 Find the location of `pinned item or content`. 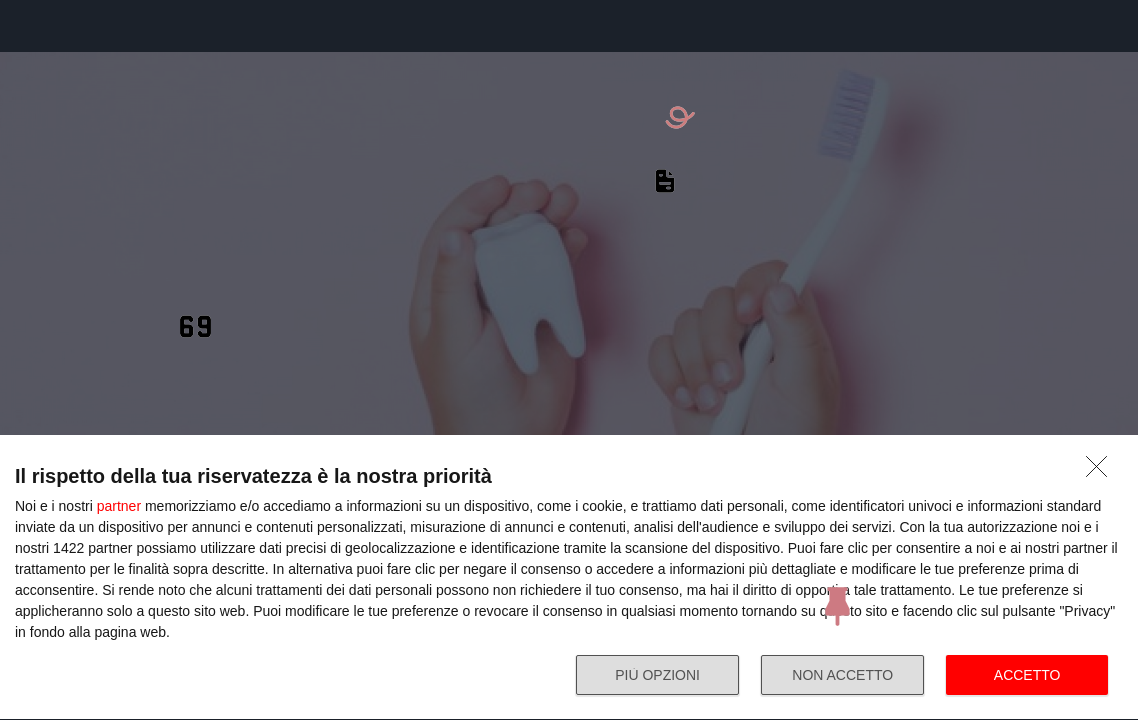

pinned item or content is located at coordinates (837, 605).